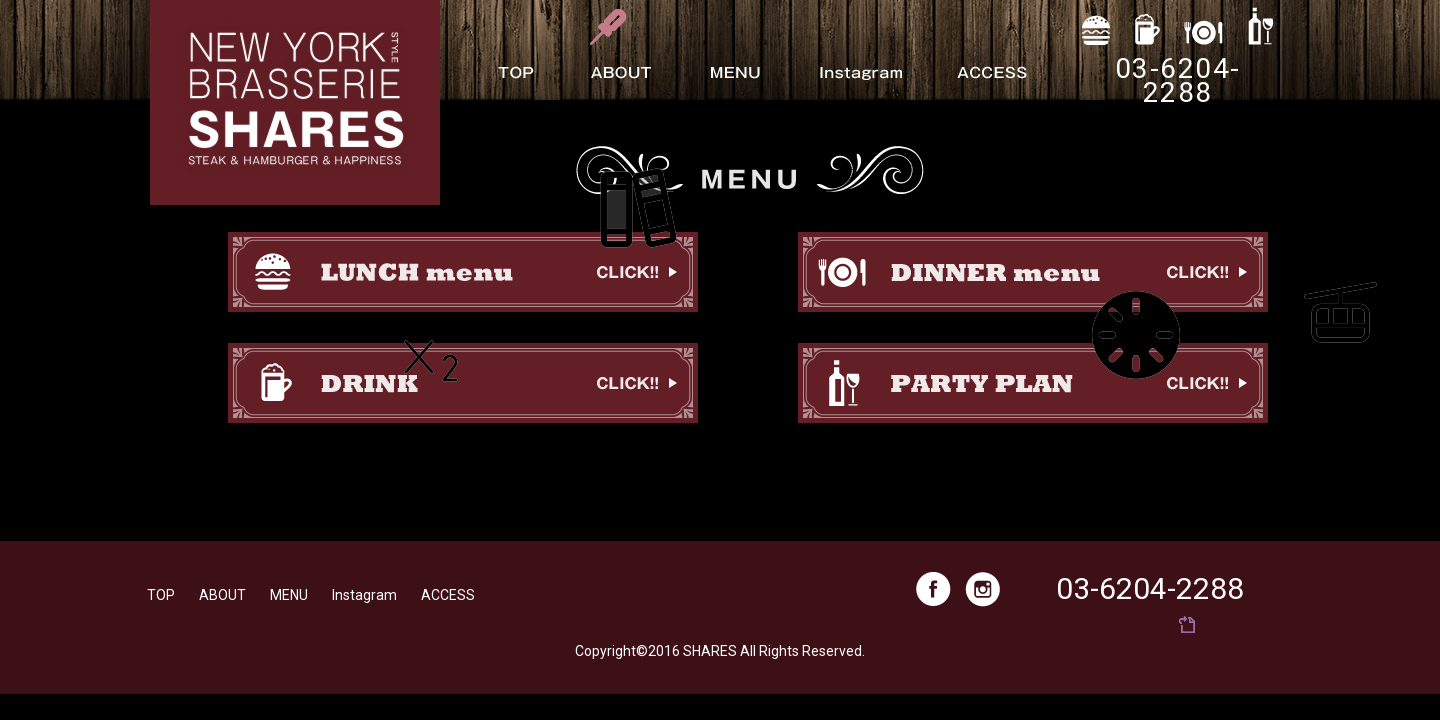  What do you see at coordinates (428, 360) in the screenshot?
I see `format text as subscript` at bounding box center [428, 360].